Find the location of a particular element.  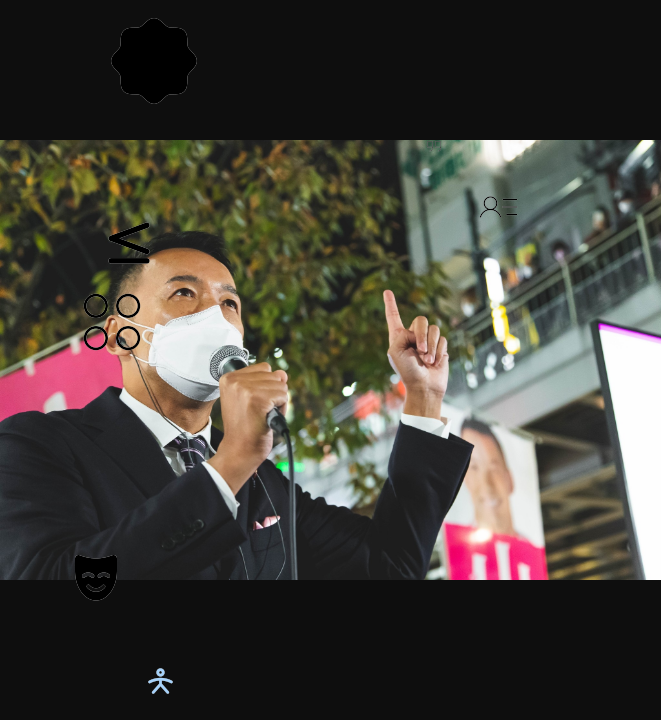

view user list or directory is located at coordinates (498, 207).